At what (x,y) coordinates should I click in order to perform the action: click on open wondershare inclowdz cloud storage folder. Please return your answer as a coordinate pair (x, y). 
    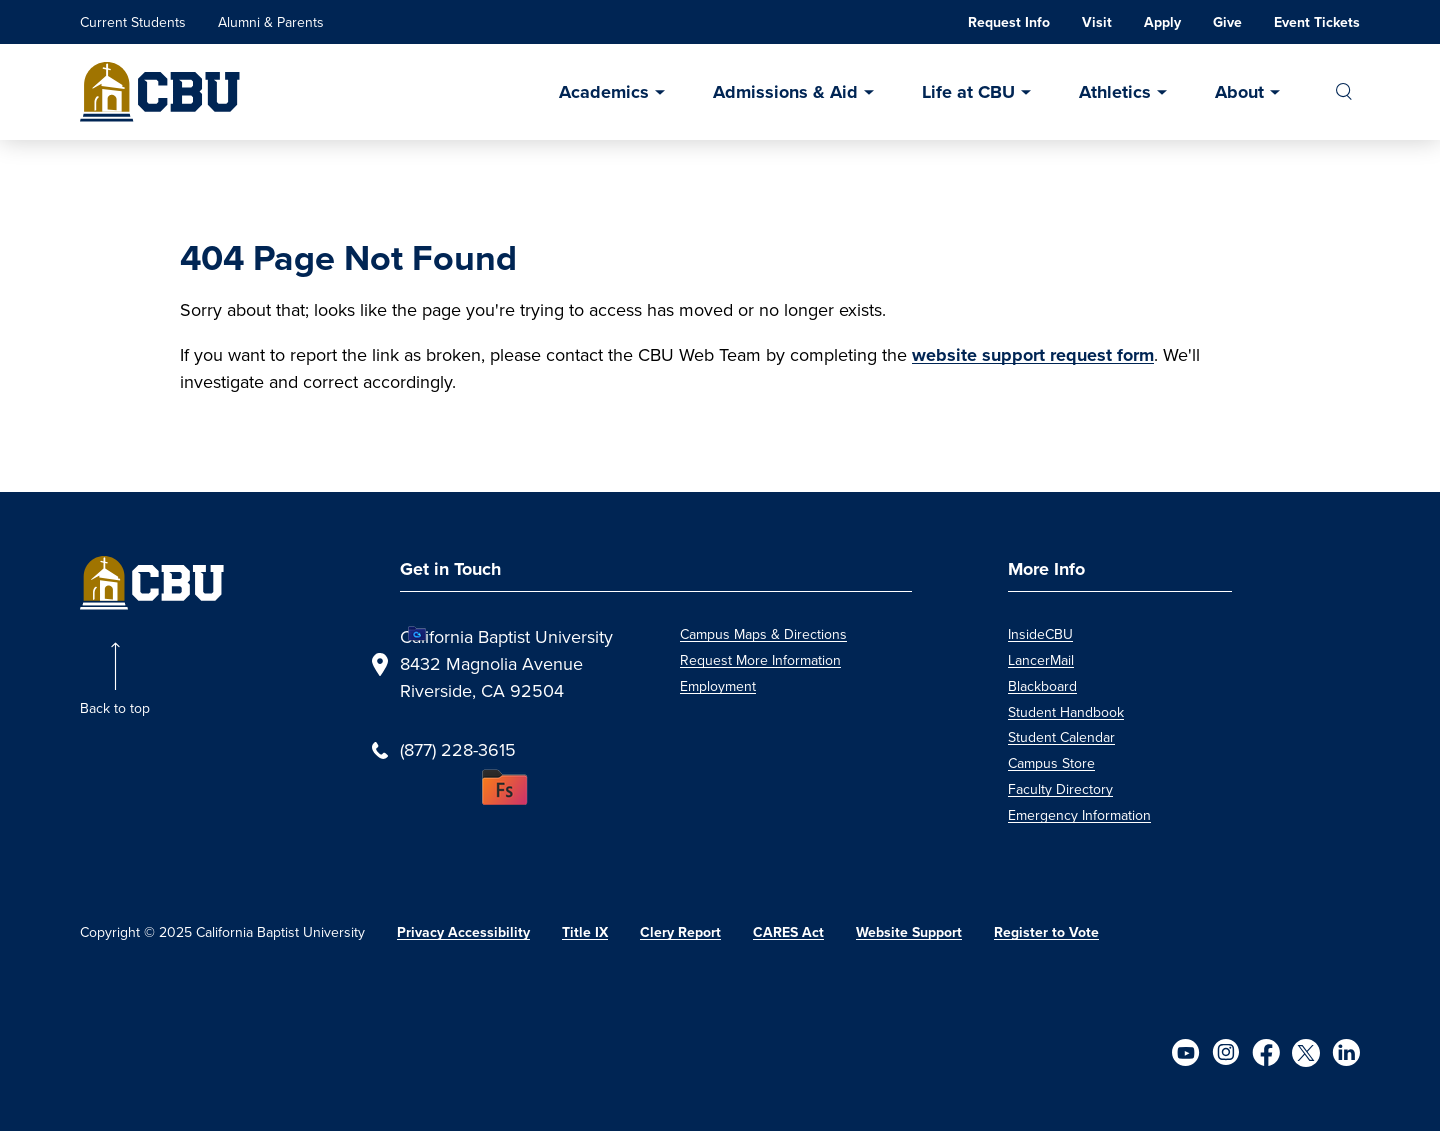
    Looking at the image, I should click on (417, 634).